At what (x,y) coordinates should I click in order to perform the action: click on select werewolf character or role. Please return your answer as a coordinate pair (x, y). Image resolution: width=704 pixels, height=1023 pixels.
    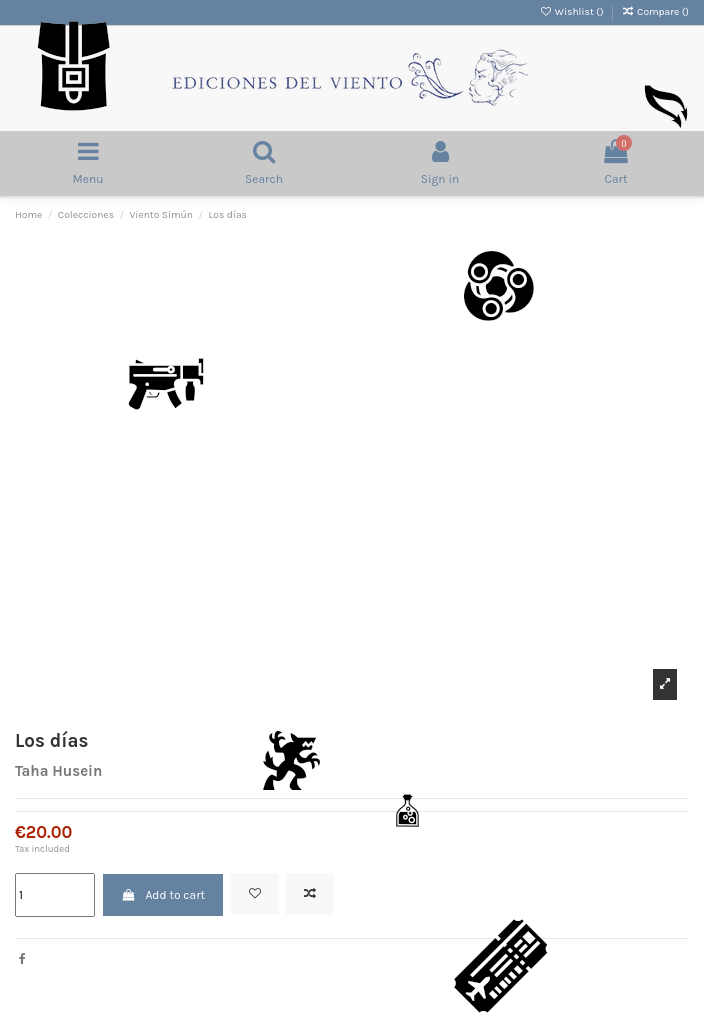
    Looking at the image, I should click on (291, 760).